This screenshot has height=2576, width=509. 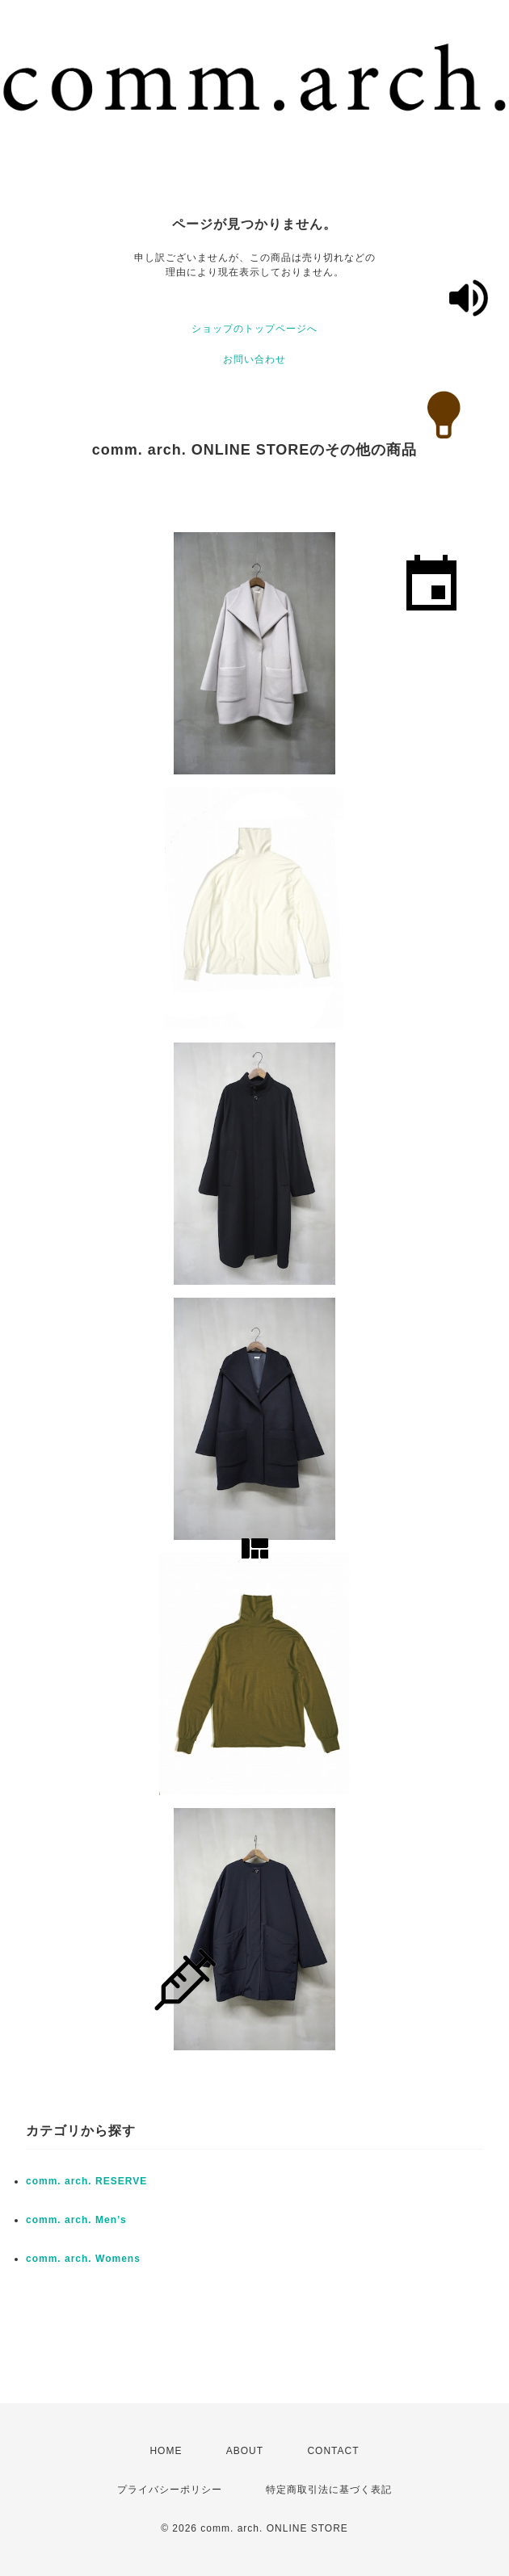 What do you see at coordinates (431, 585) in the screenshot?
I see `add an event to your calendar` at bounding box center [431, 585].